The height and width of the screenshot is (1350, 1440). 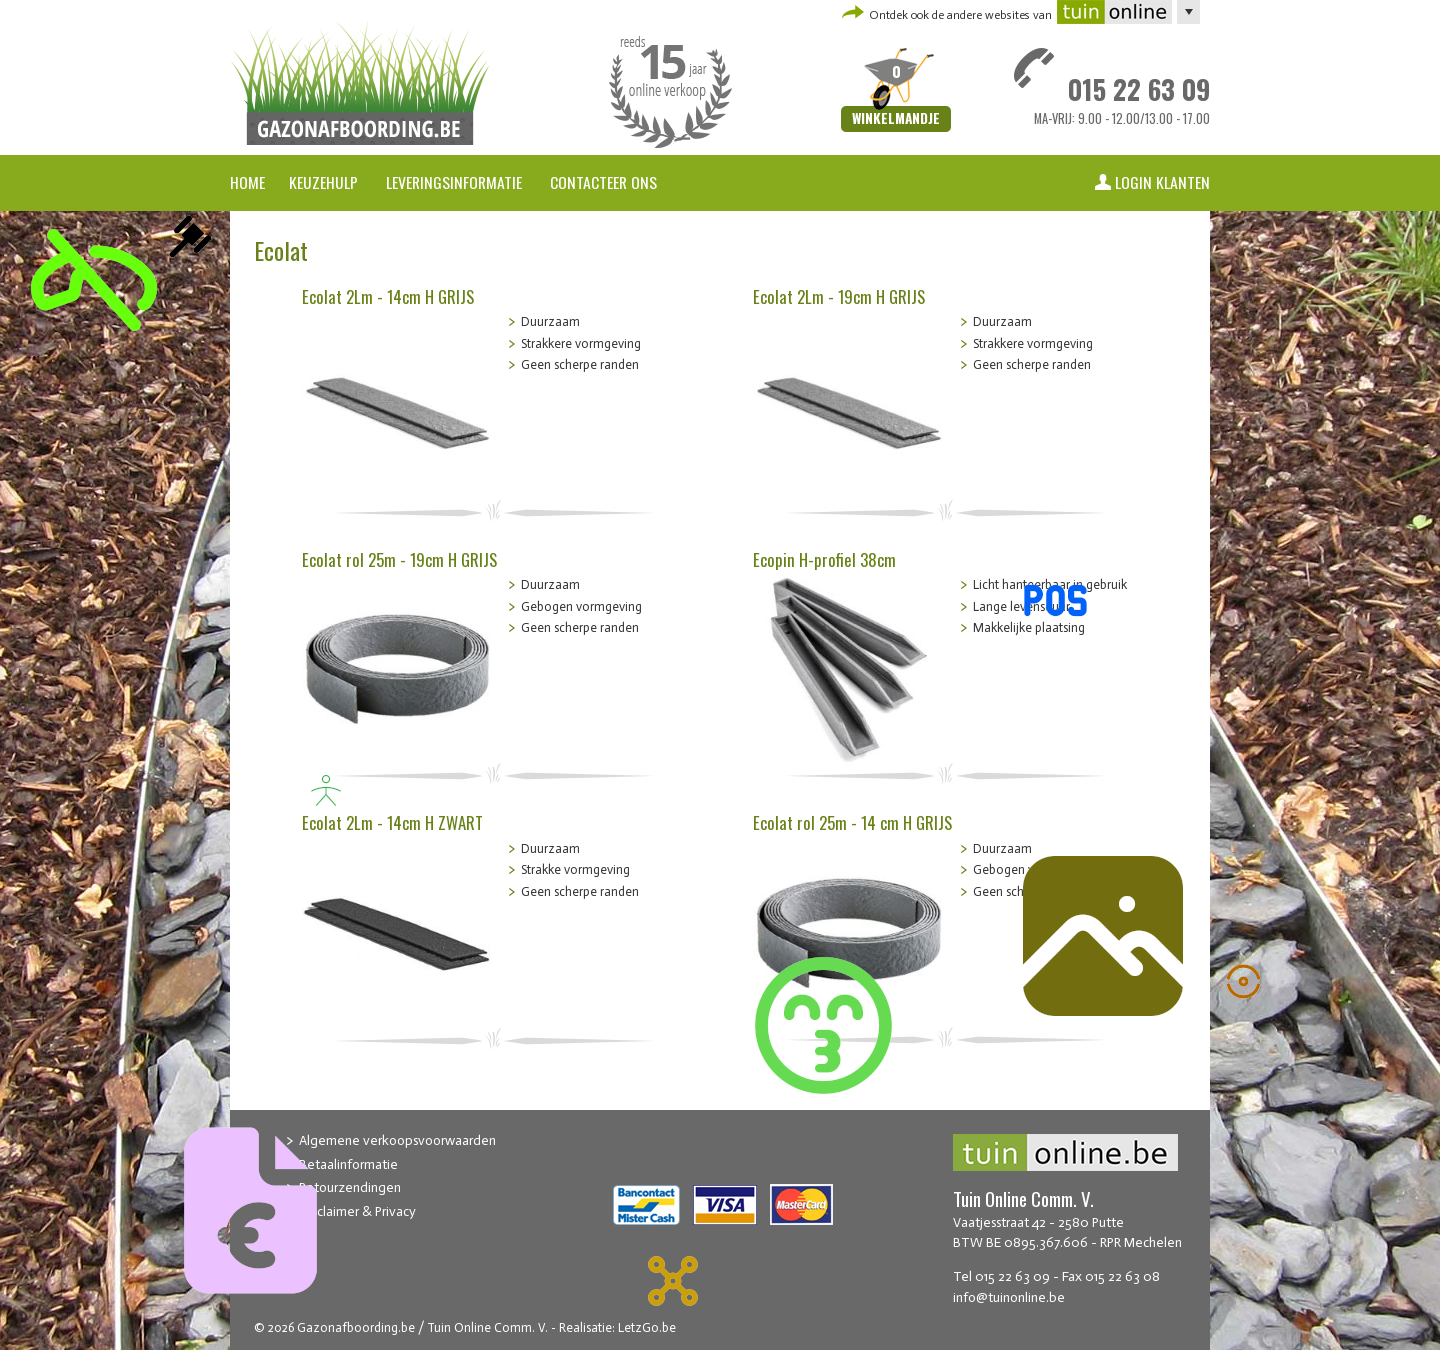 I want to click on access legal or terms of service settings, so click(x=189, y=238).